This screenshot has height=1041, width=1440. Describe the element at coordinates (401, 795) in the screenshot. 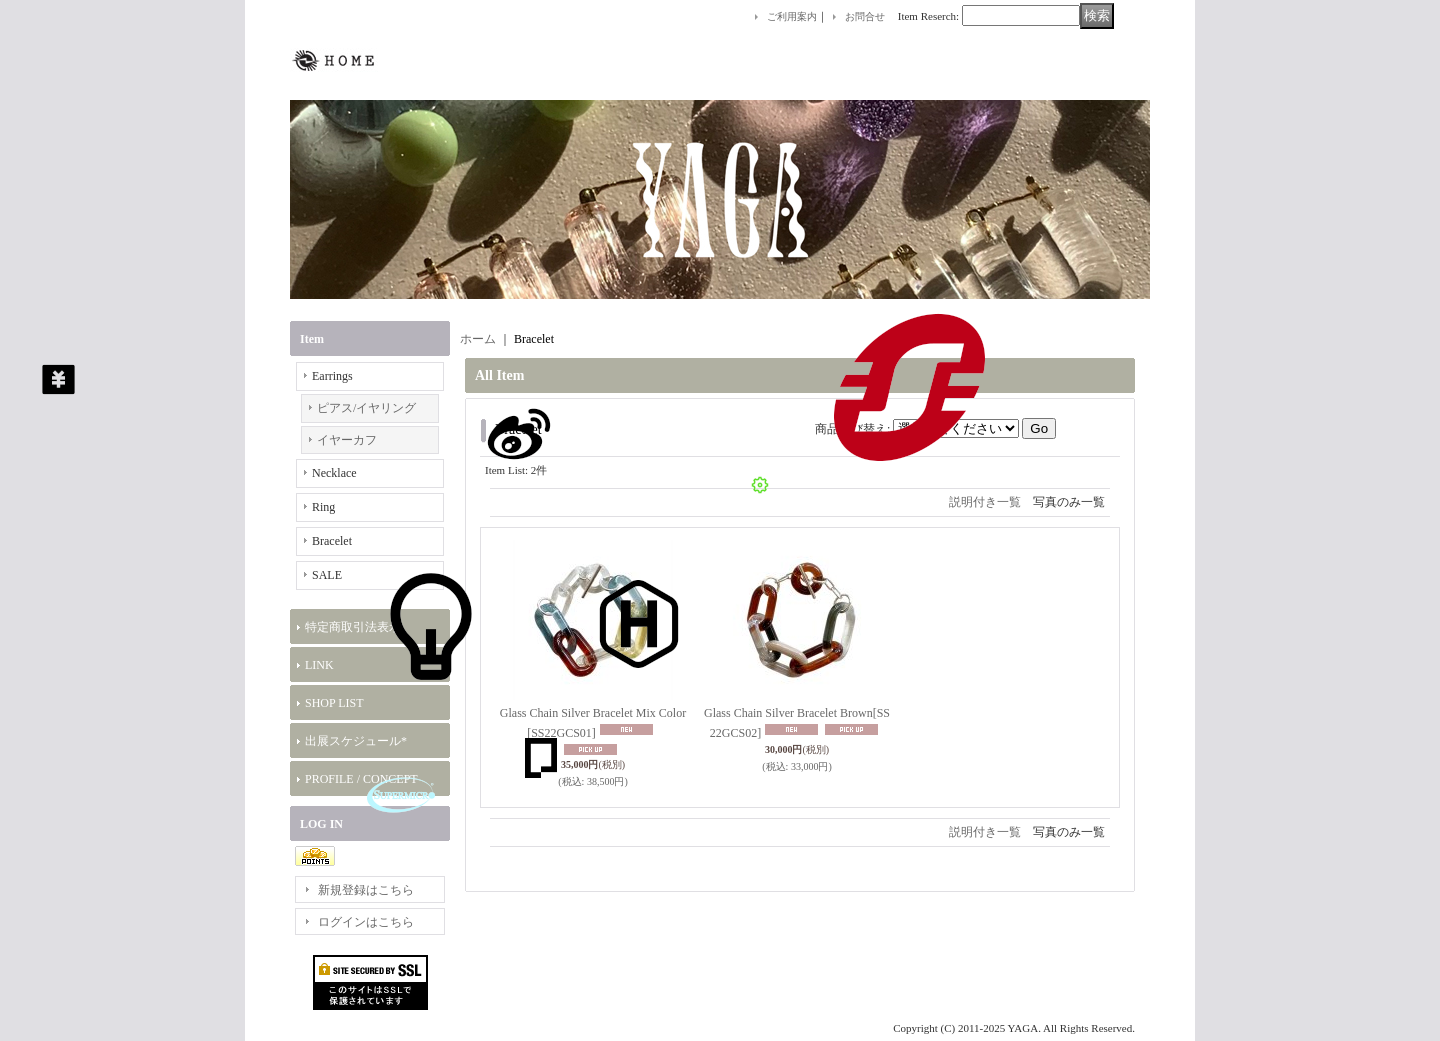

I see `Supermicro company logo` at that location.